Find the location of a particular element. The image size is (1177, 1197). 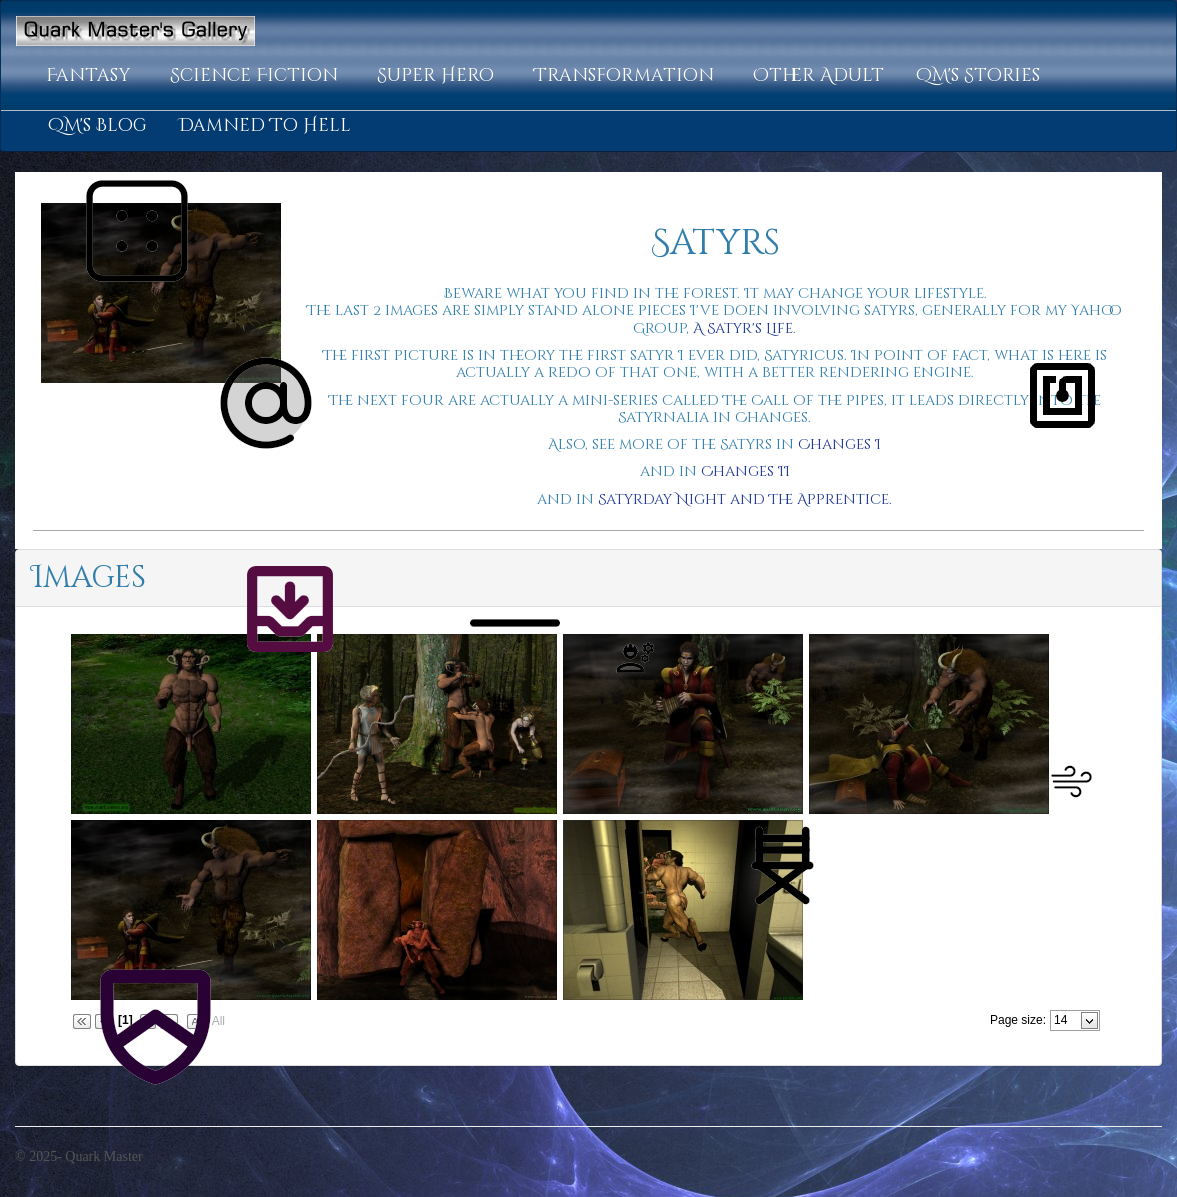

mention a user in a post or comment is located at coordinates (266, 403).